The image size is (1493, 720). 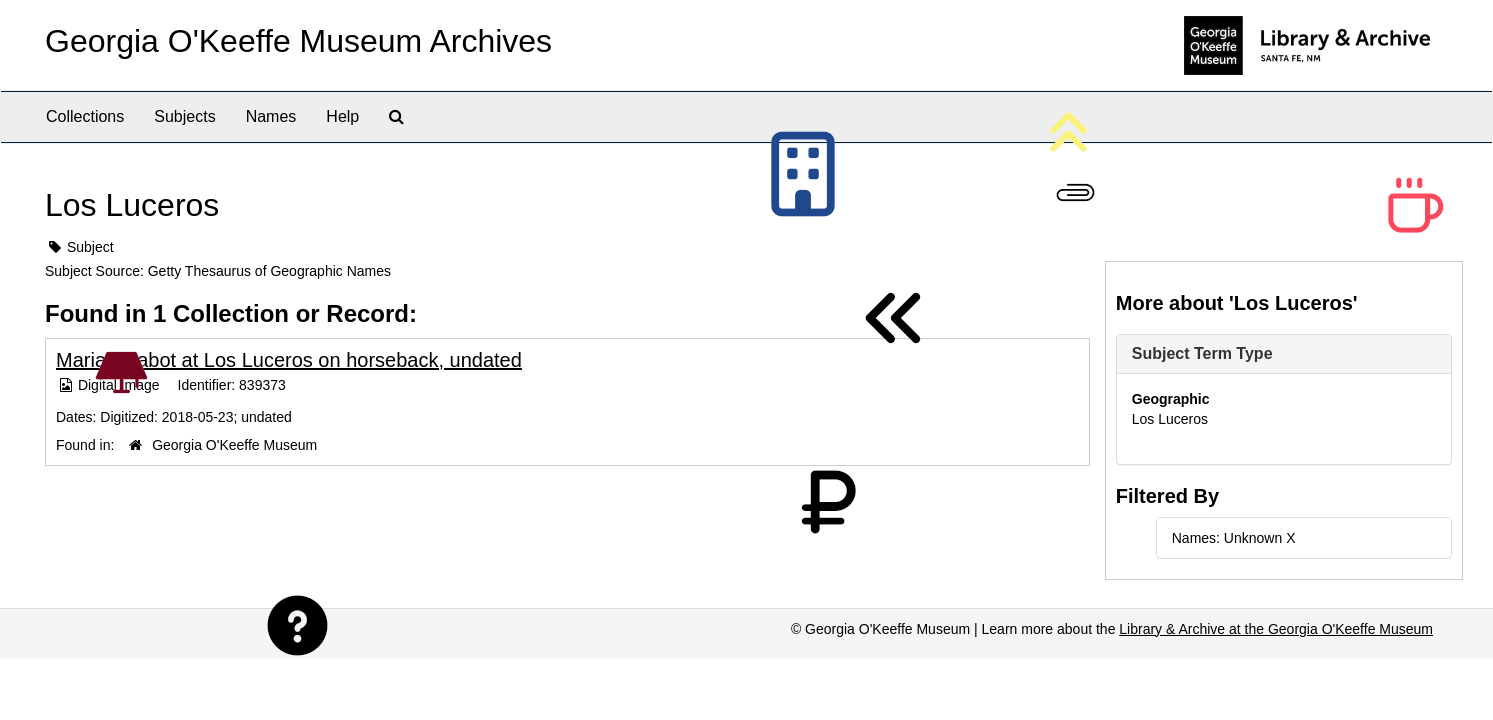 I want to click on indicates Russian ruble currency, so click(x=831, y=502).